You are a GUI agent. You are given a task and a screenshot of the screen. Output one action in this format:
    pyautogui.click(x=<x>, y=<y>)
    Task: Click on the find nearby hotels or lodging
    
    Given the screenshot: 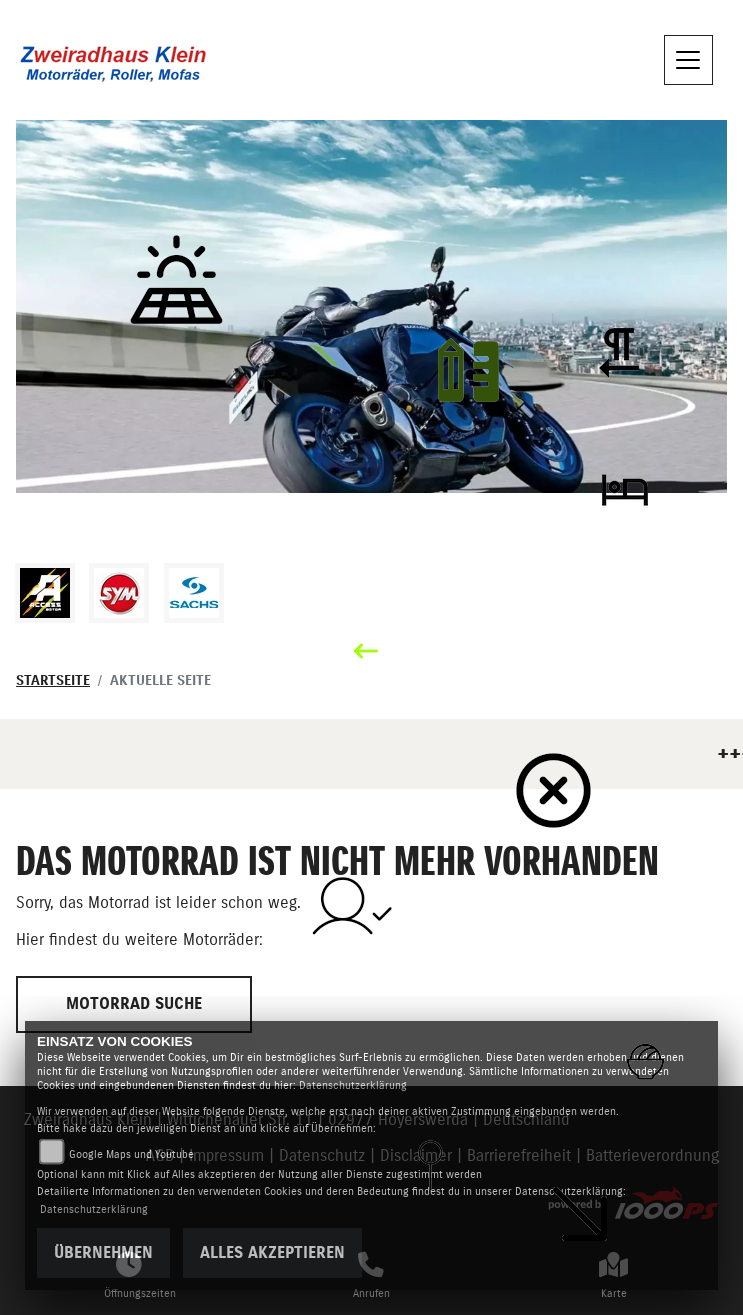 What is the action you would take?
    pyautogui.click(x=625, y=489)
    